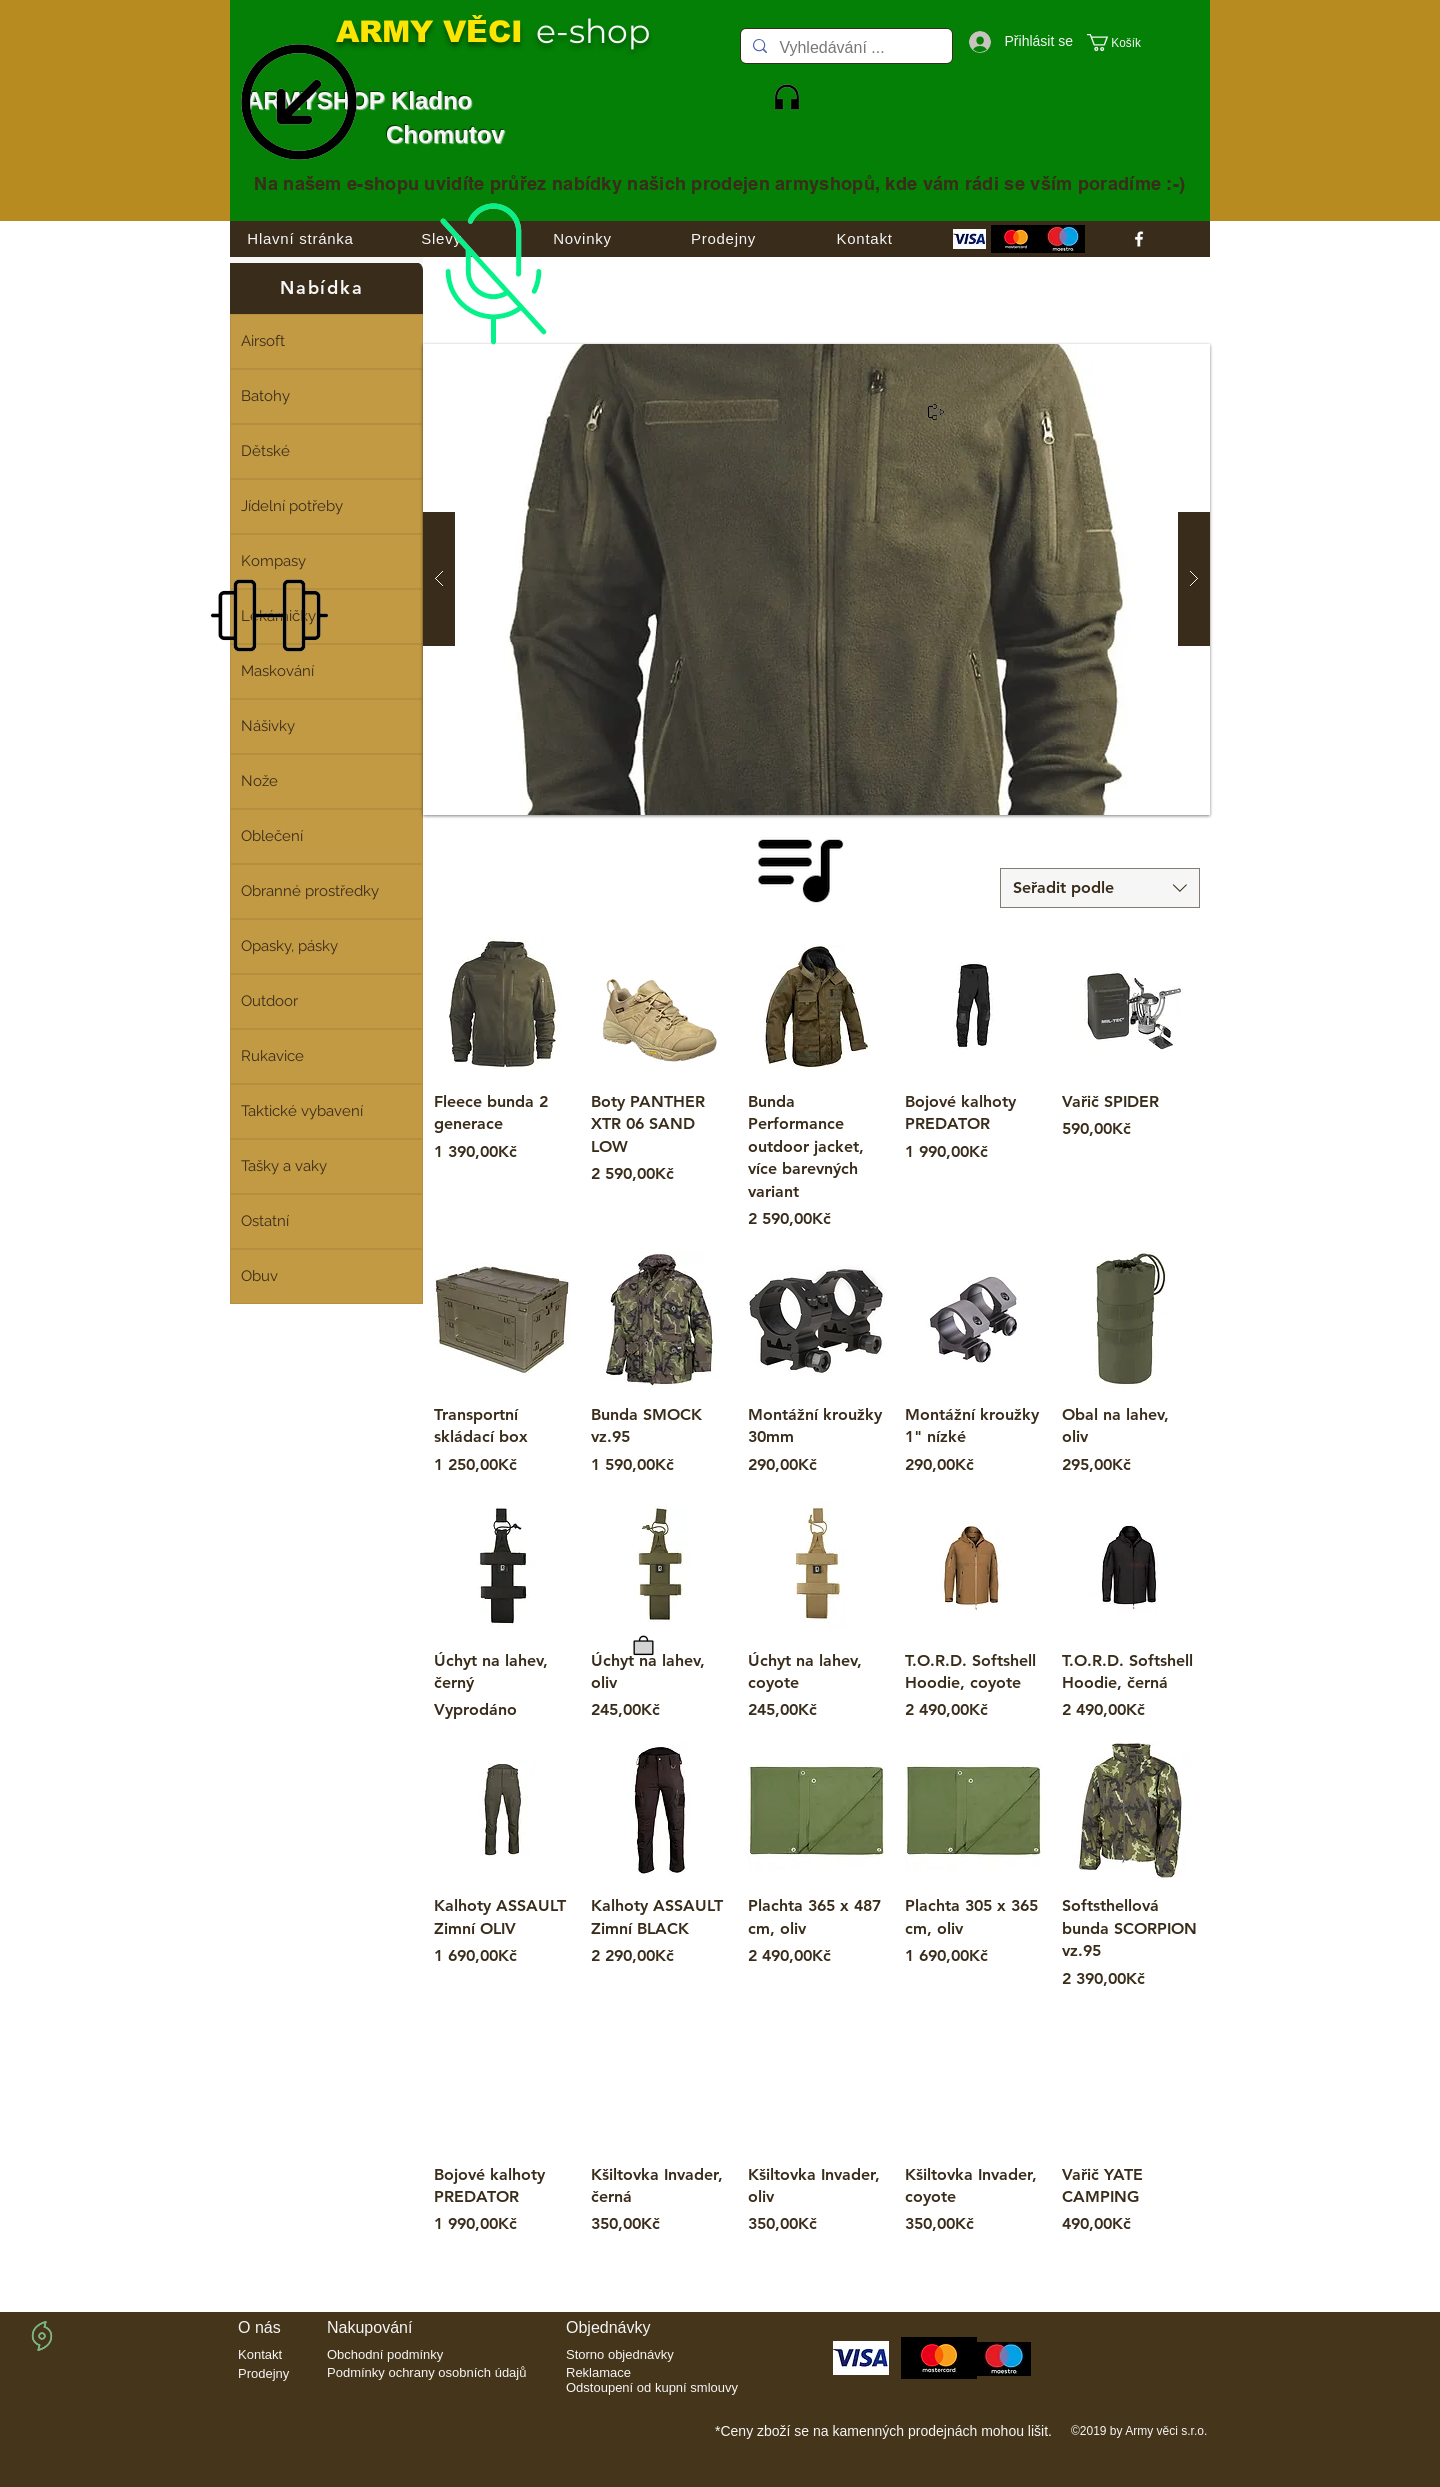 The image size is (1440, 2487). I want to click on view music queue or playlist, so click(798, 866).